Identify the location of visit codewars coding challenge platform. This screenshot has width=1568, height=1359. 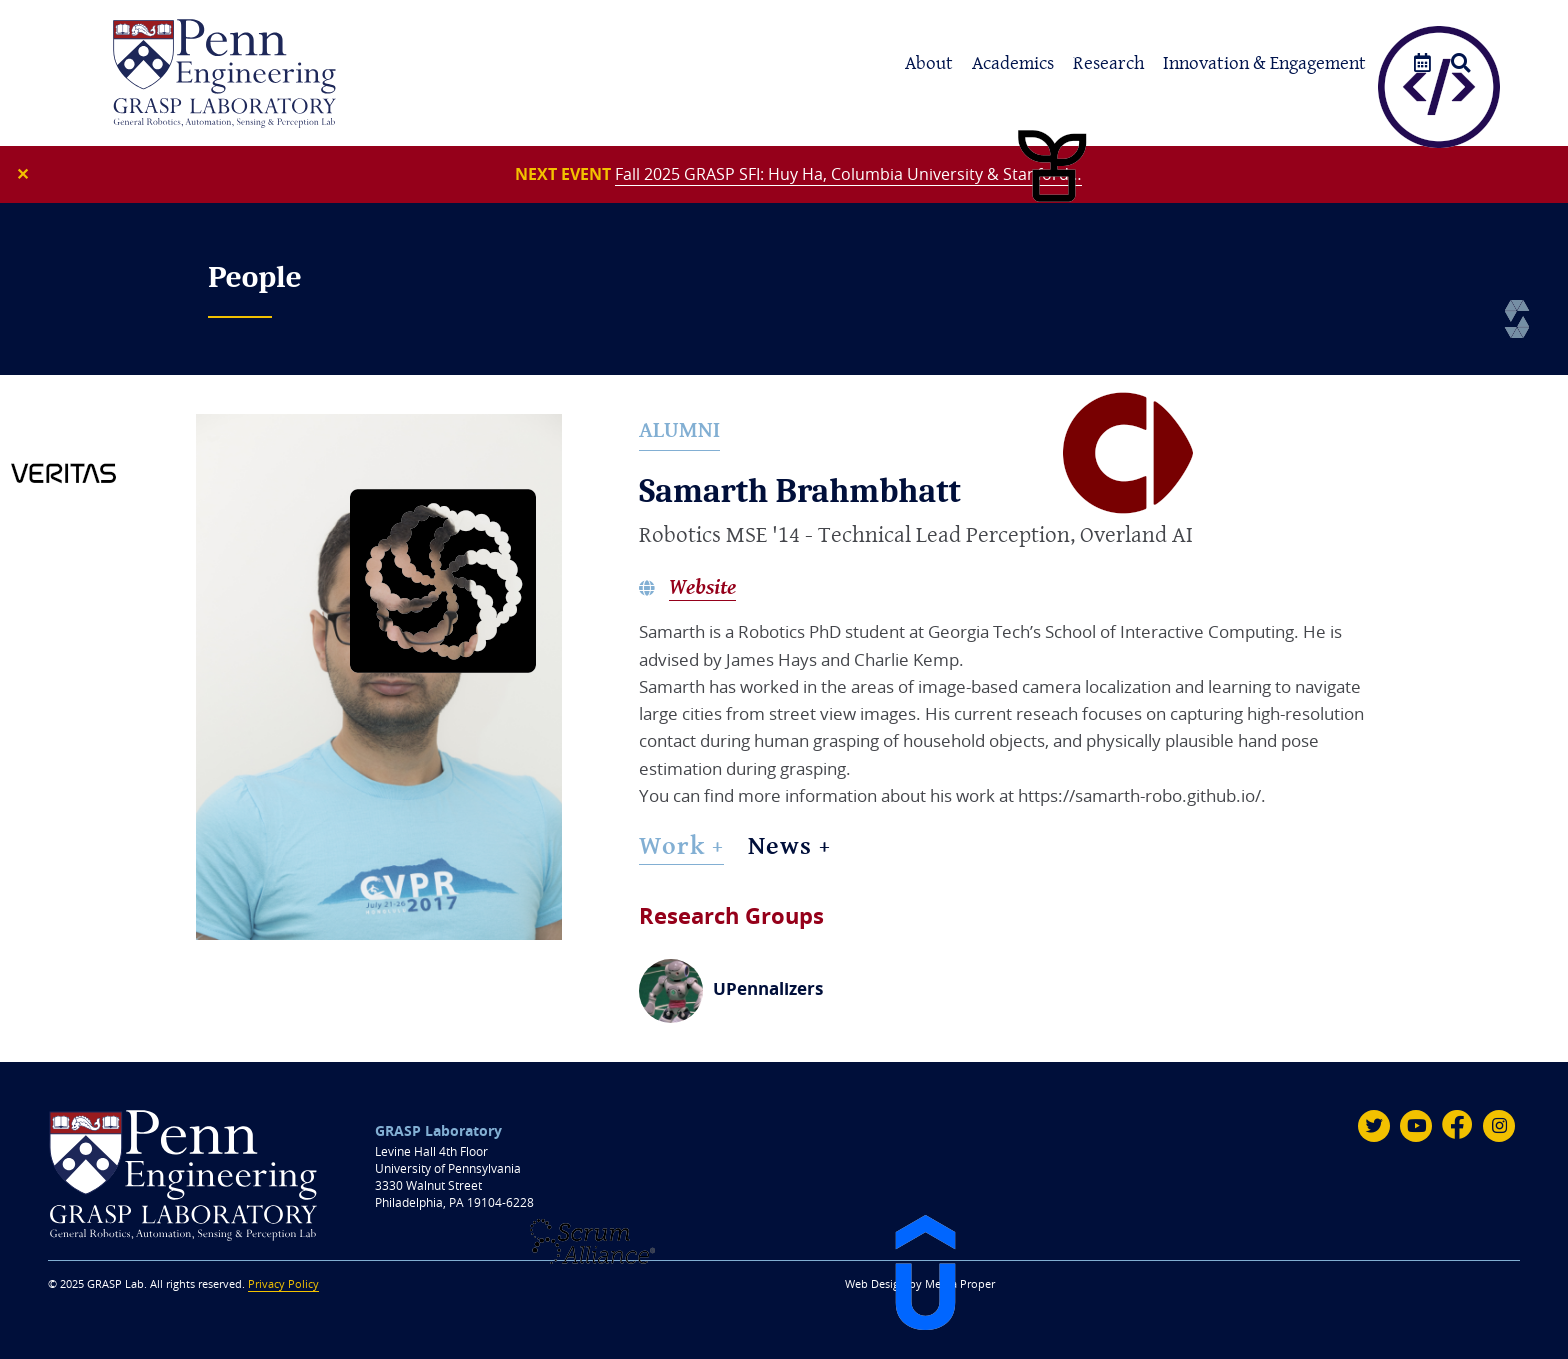
(443, 581).